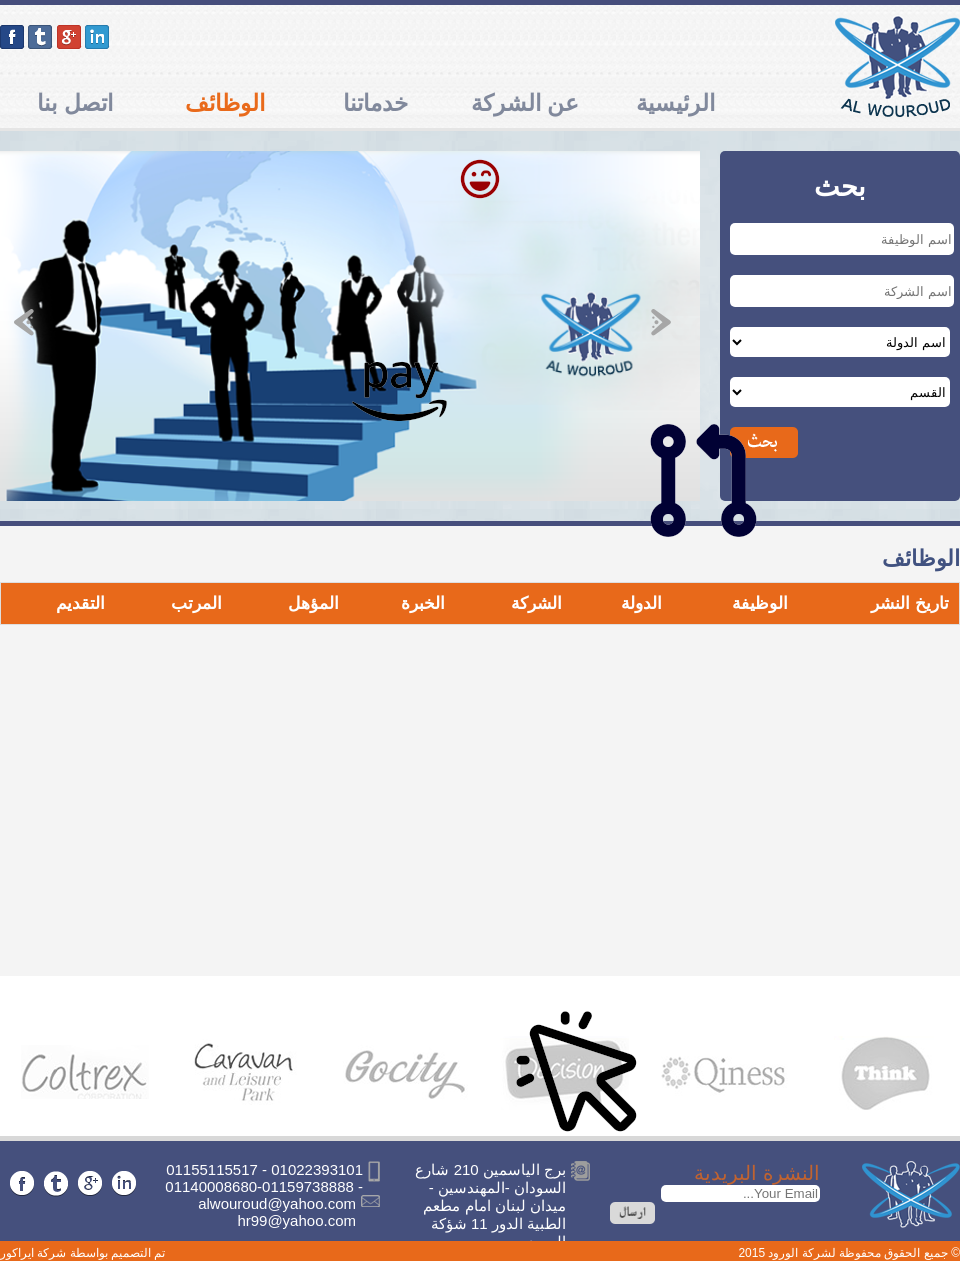  Describe the element at coordinates (480, 179) in the screenshot. I see `add a playful or humorous reaction` at that location.